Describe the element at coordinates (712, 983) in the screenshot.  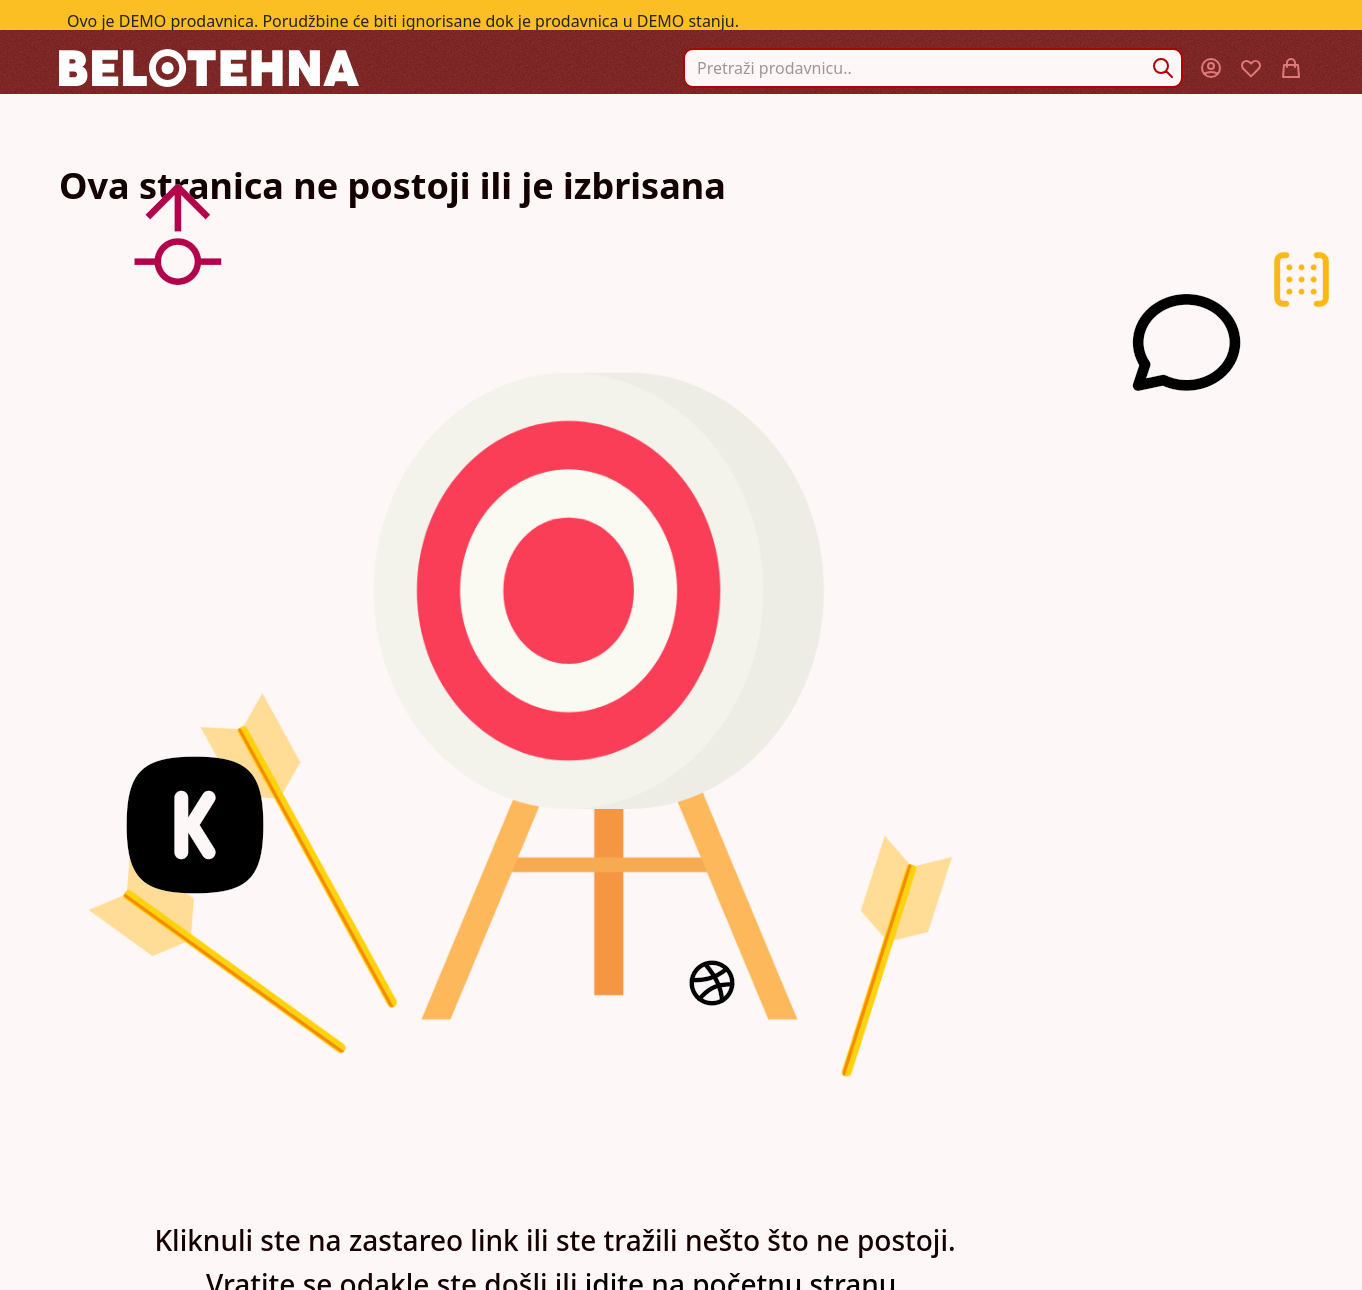
I see `visit dribbble profile or portfolio` at that location.